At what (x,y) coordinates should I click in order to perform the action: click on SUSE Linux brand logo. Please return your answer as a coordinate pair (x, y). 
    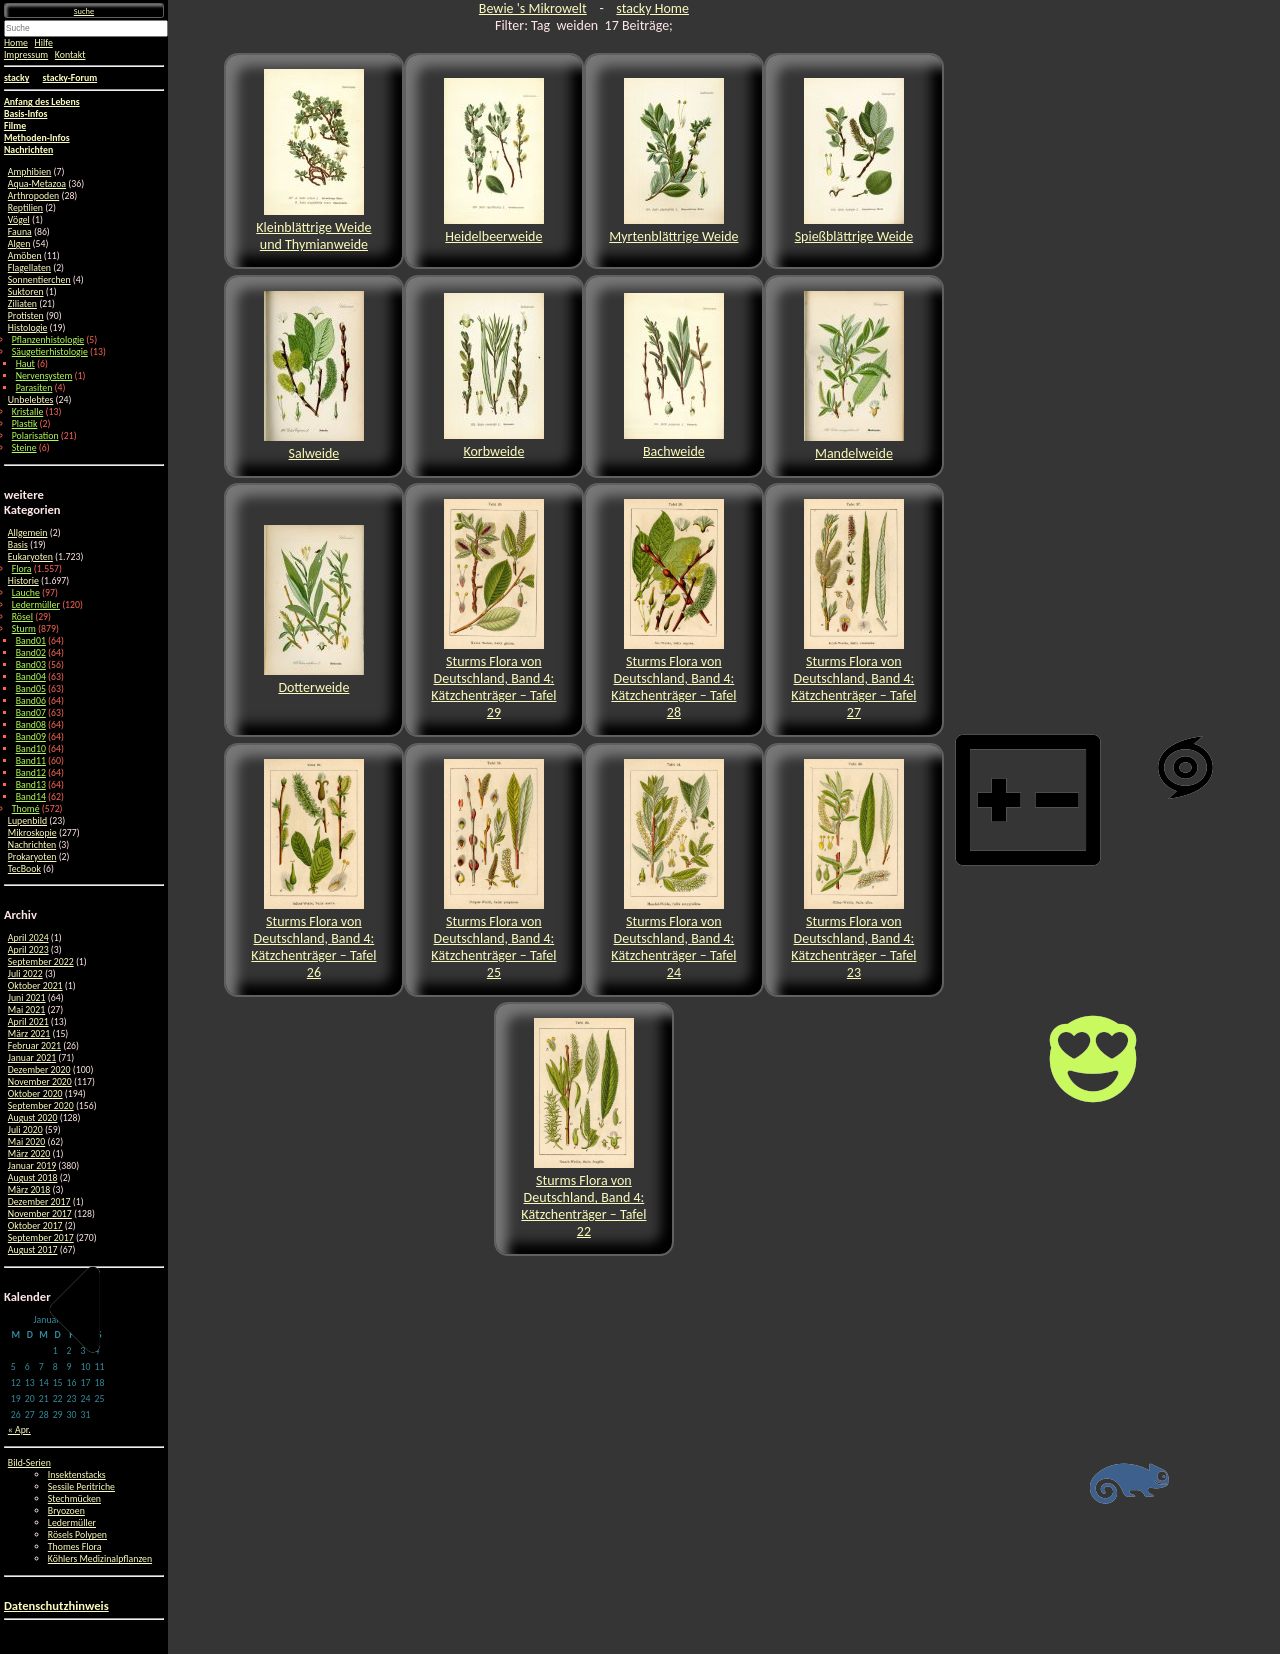
    Looking at the image, I should click on (1129, 1483).